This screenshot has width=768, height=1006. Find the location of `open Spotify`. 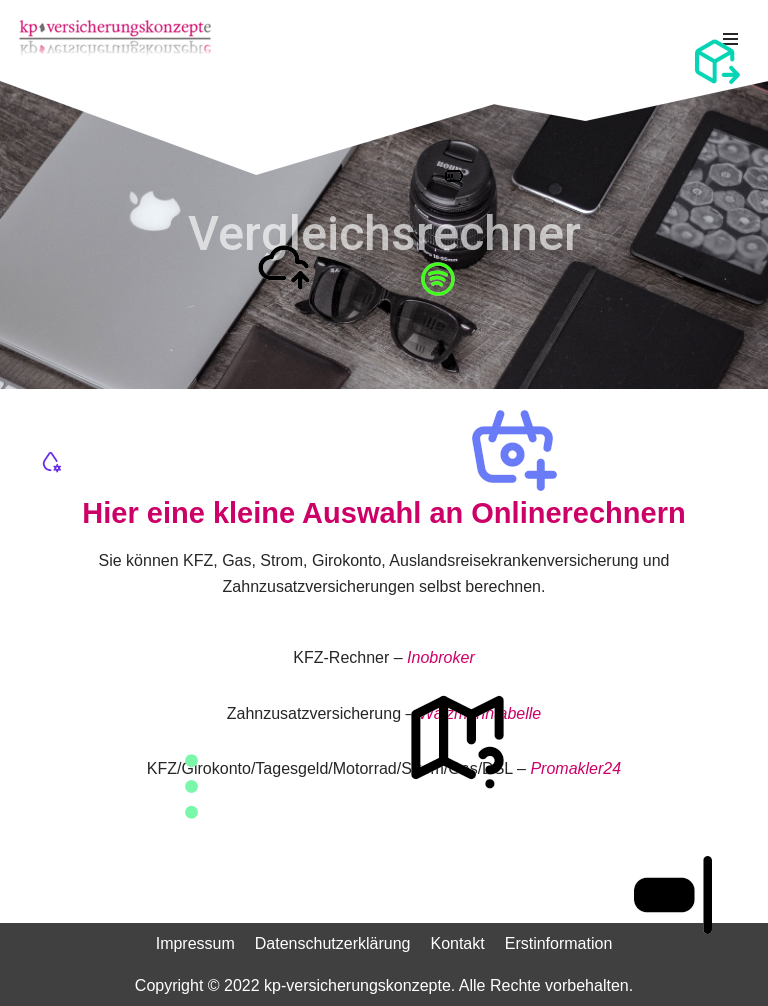

open Spotify is located at coordinates (438, 279).